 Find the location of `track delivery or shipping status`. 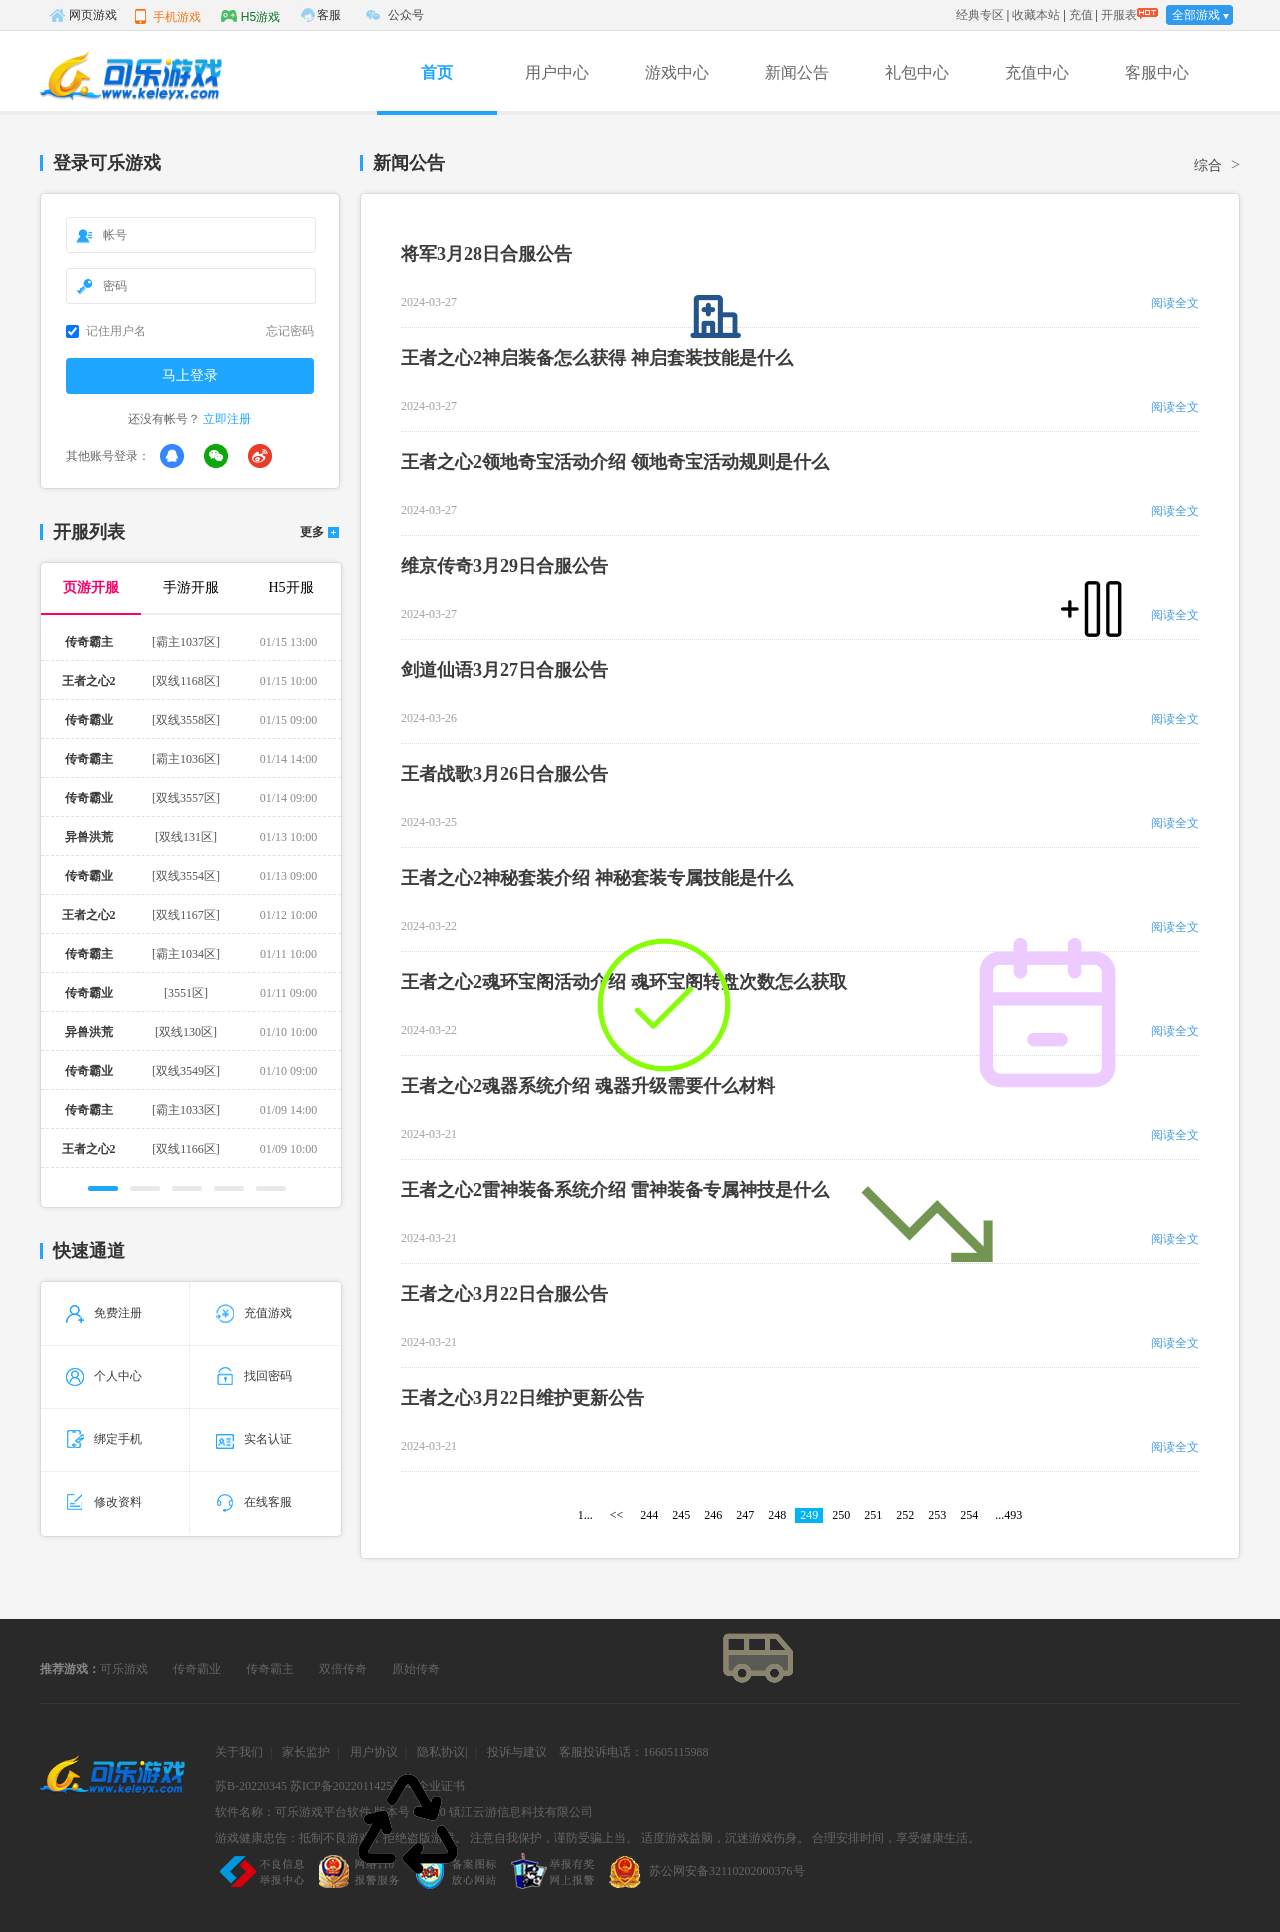

track delivery or shipping status is located at coordinates (756, 1657).